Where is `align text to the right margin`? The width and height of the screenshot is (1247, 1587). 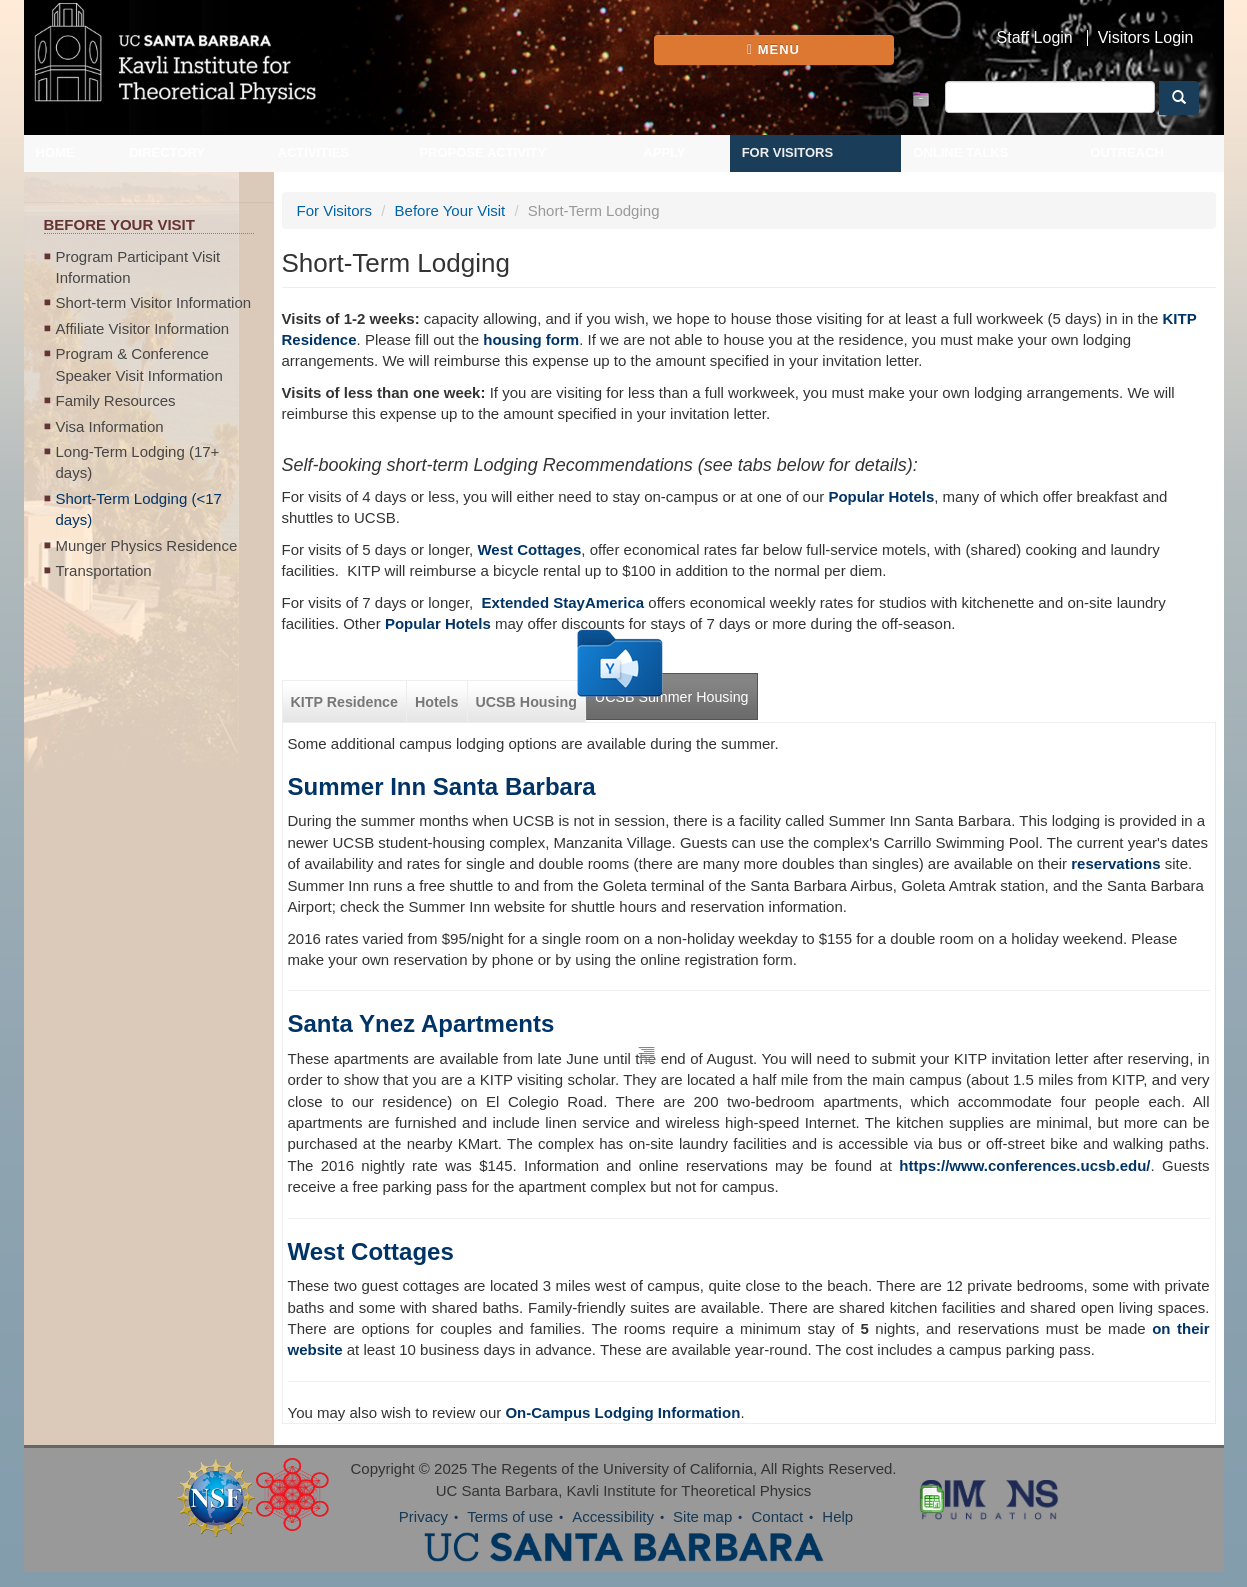
align text to the right margin is located at coordinates (646, 1054).